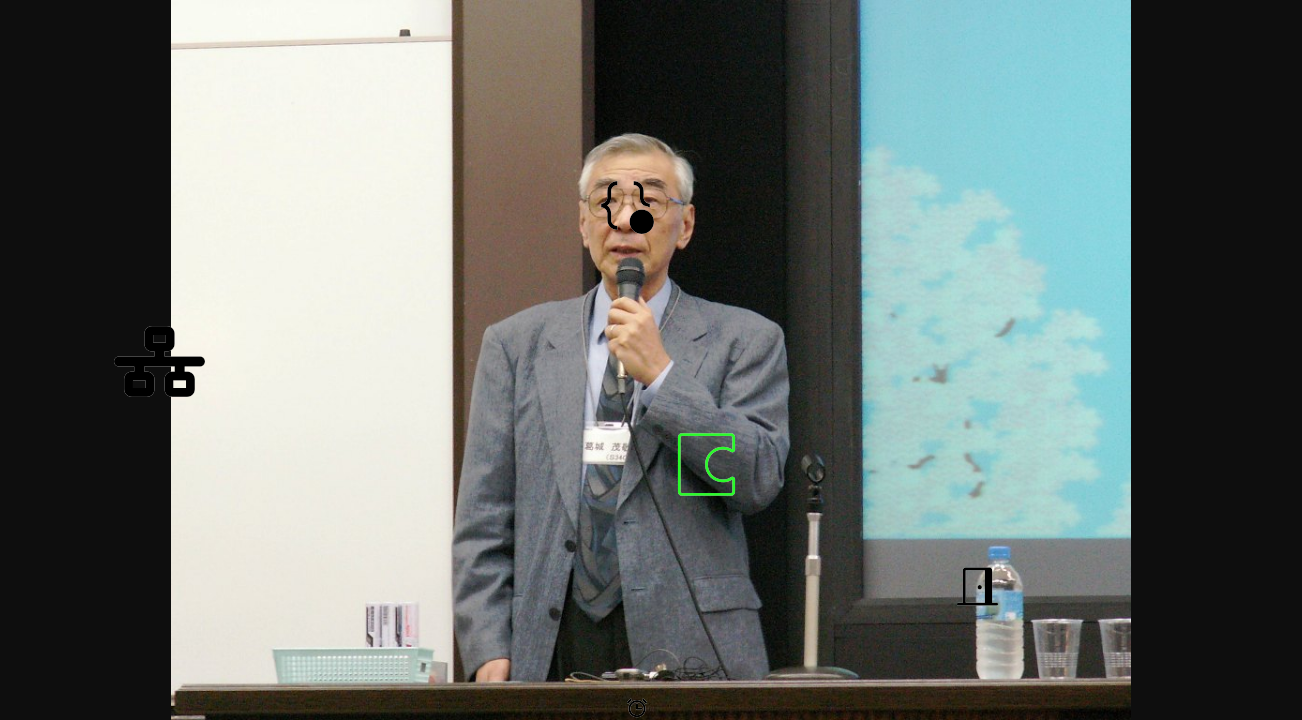 The width and height of the screenshot is (1302, 720). What do you see at coordinates (637, 708) in the screenshot?
I see `set or manage alarms` at bounding box center [637, 708].